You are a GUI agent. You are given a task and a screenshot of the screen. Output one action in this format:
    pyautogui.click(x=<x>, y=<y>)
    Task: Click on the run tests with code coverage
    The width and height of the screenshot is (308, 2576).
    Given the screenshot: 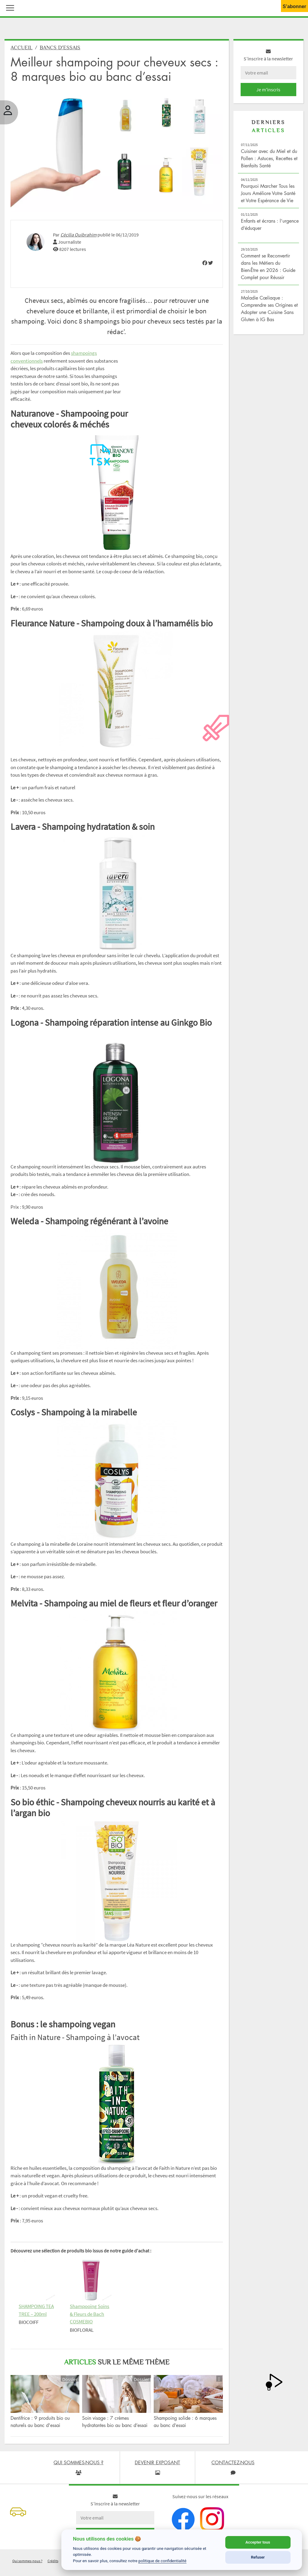 What is the action you would take?
    pyautogui.click(x=273, y=2381)
    